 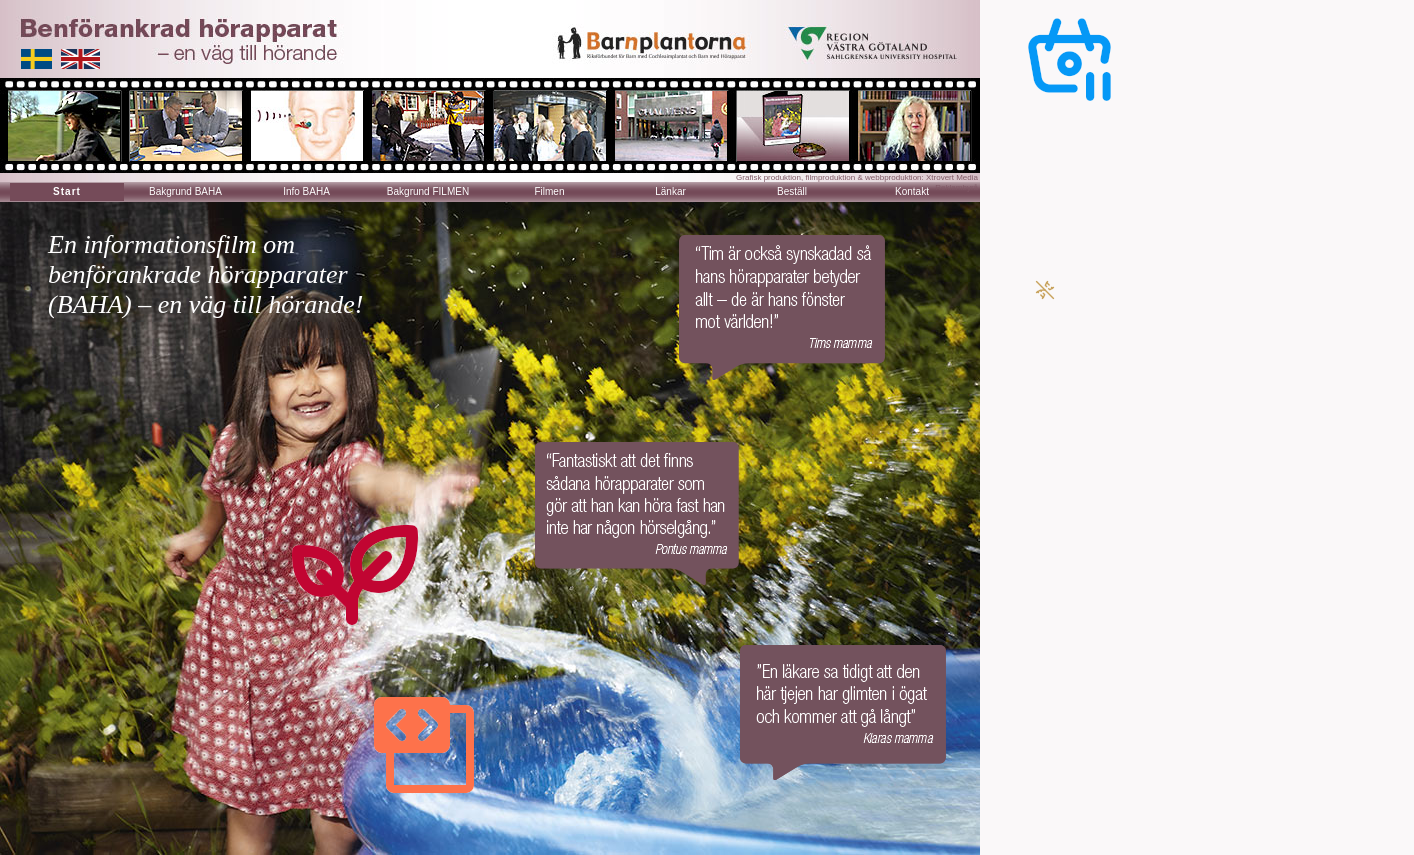 I want to click on disable genetic or DNA-related features, so click(x=1045, y=290).